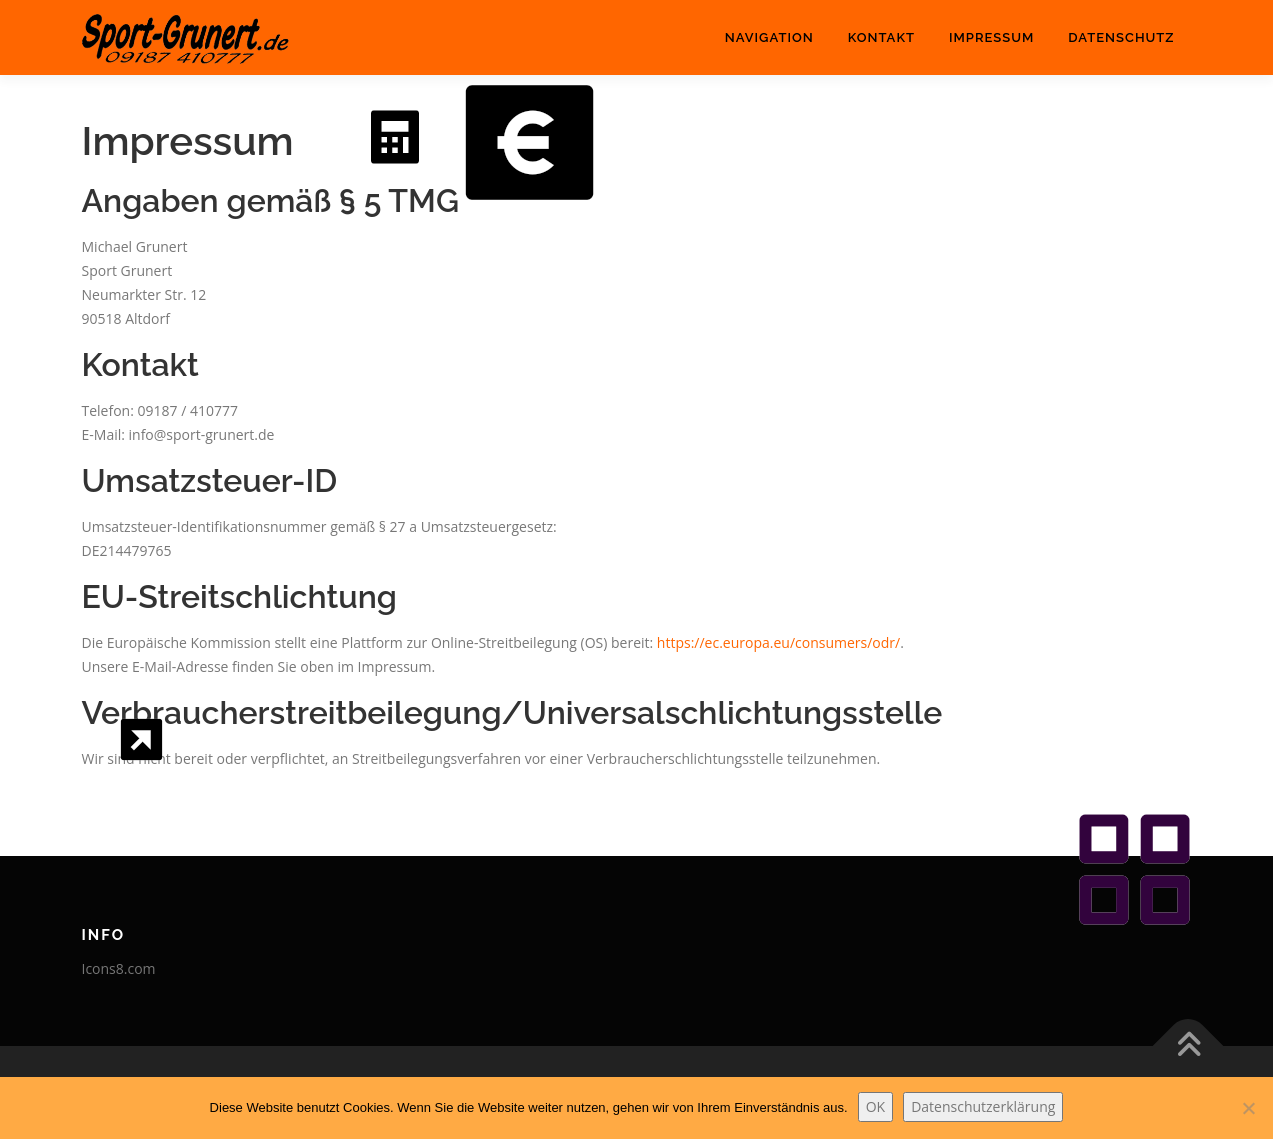 This screenshot has width=1273, height=1139. I want to click on open link in new window or tab, so click(141, 739).